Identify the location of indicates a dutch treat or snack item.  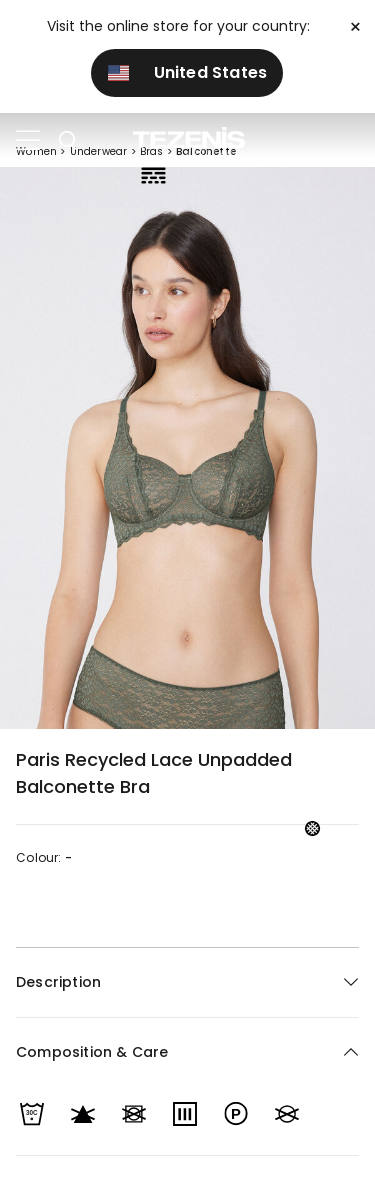
(312, 828).